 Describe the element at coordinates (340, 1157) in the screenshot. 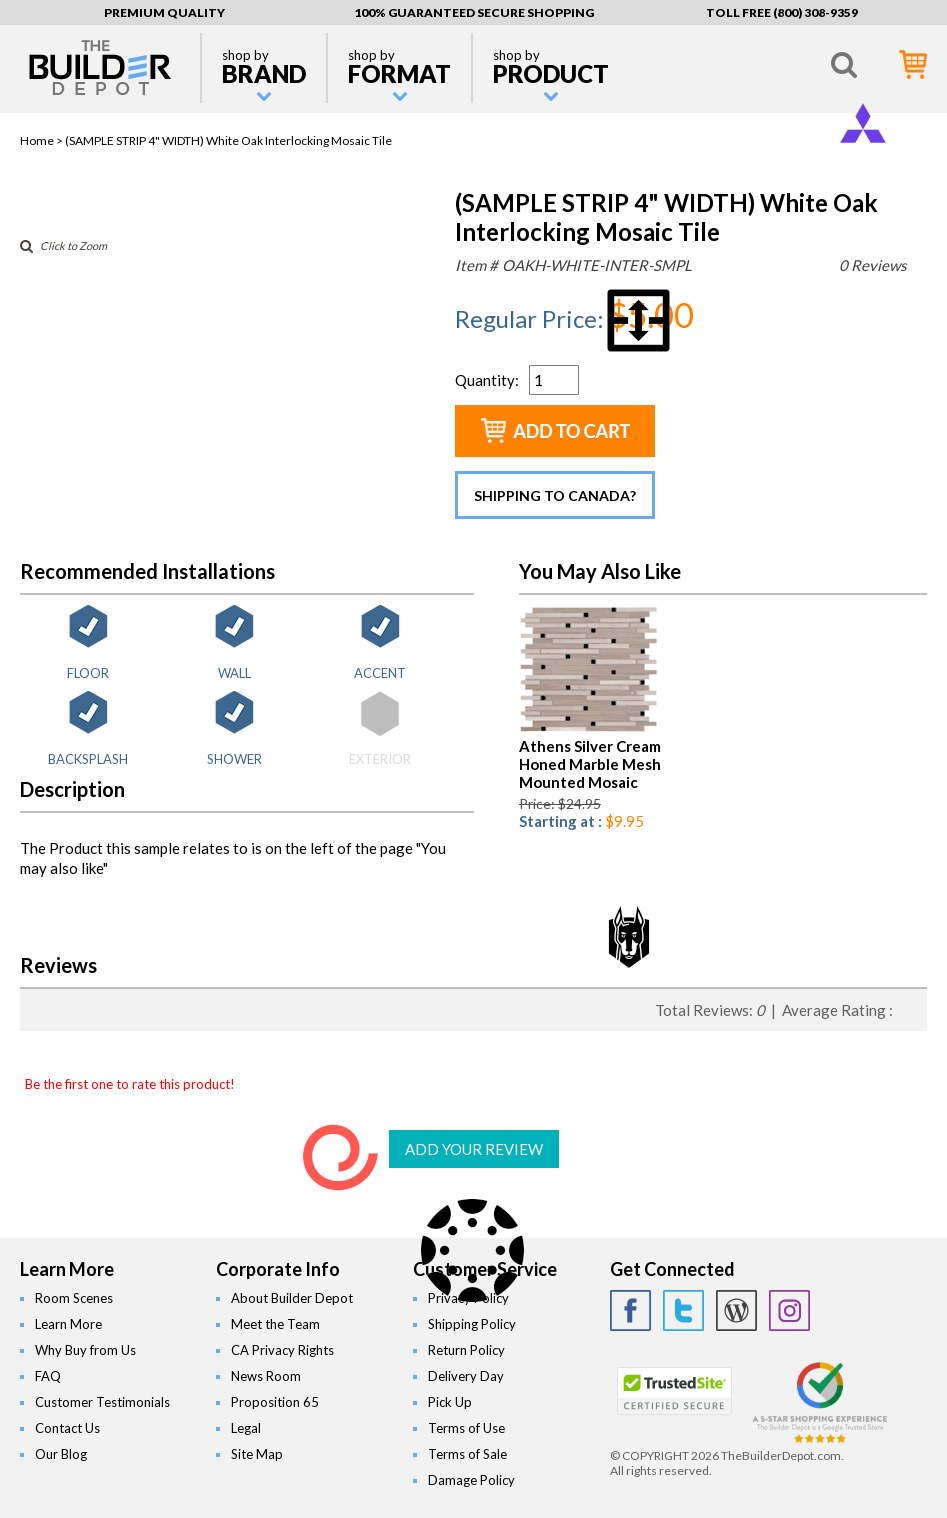

I see `every.org logo` at that location.